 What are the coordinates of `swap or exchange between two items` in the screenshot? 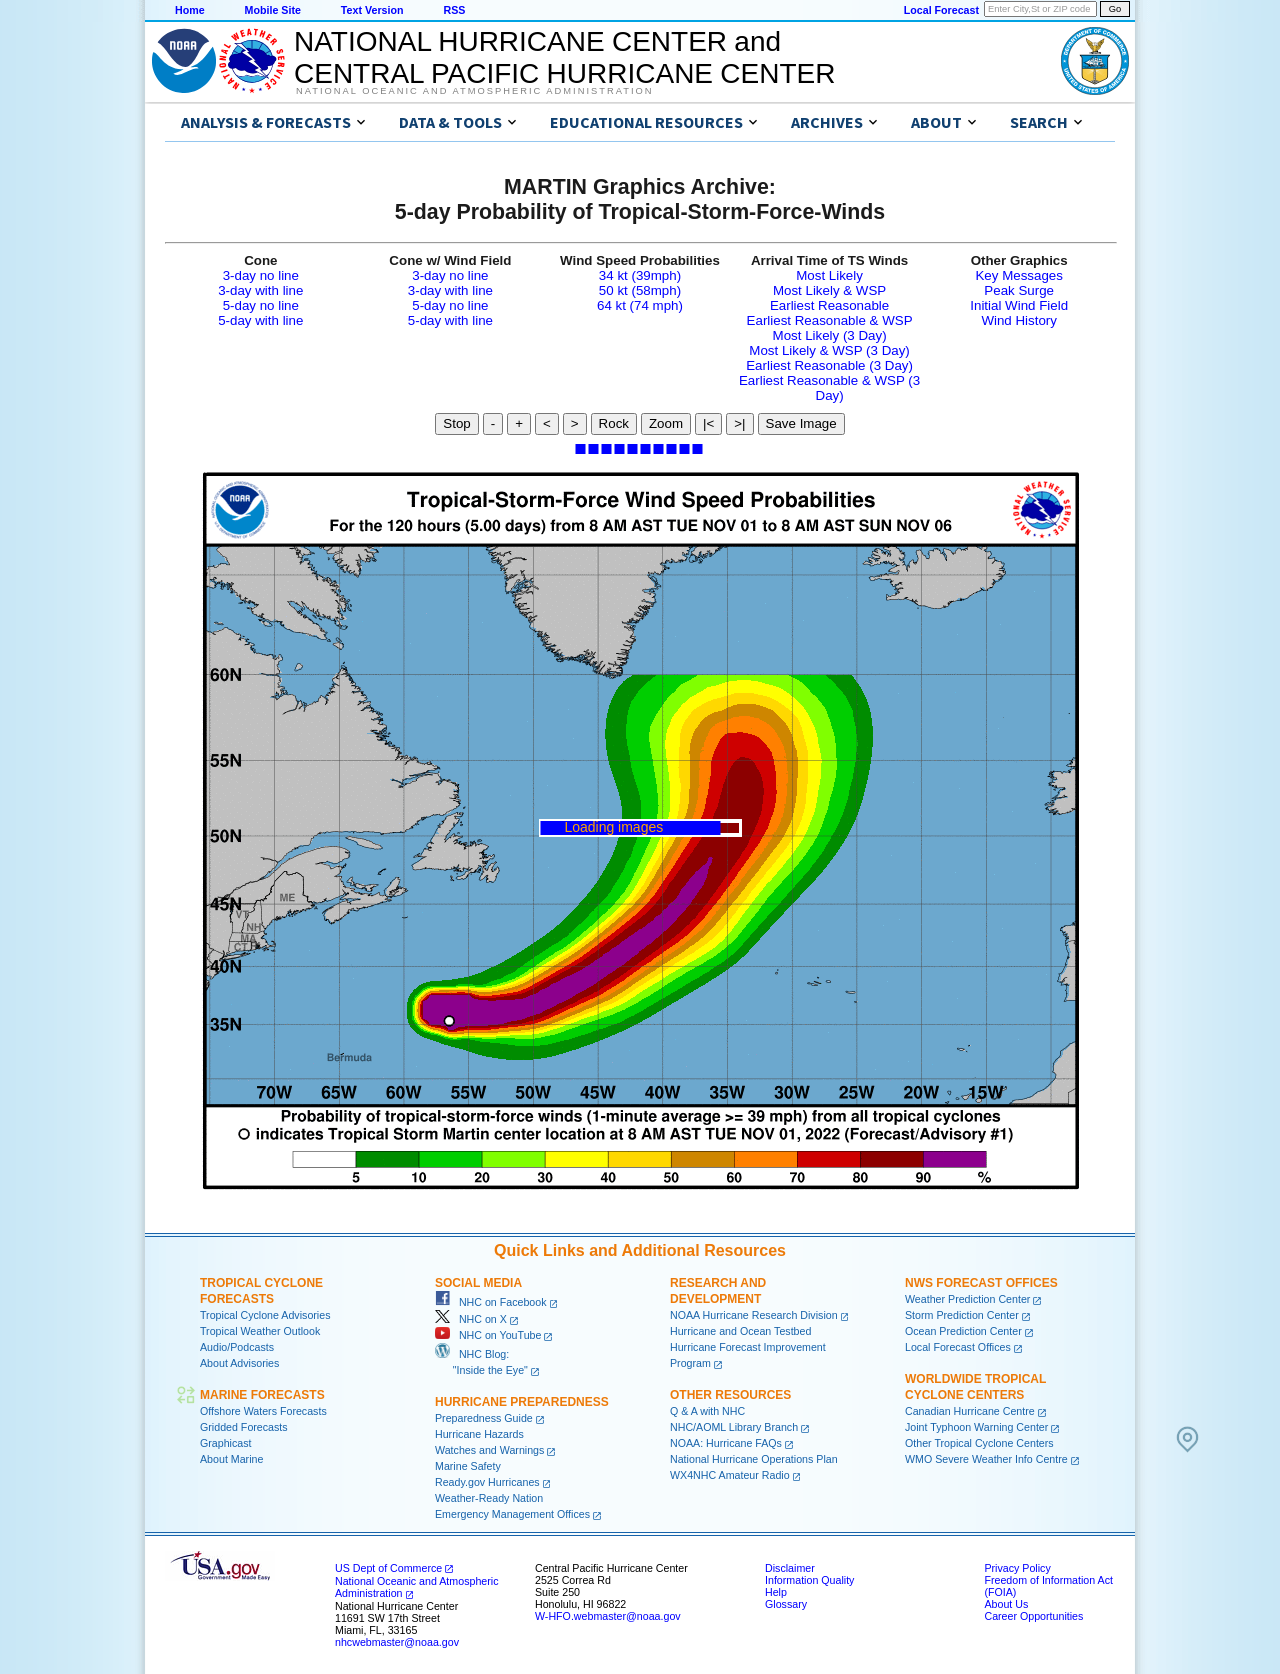 It's located at (186, 1395).